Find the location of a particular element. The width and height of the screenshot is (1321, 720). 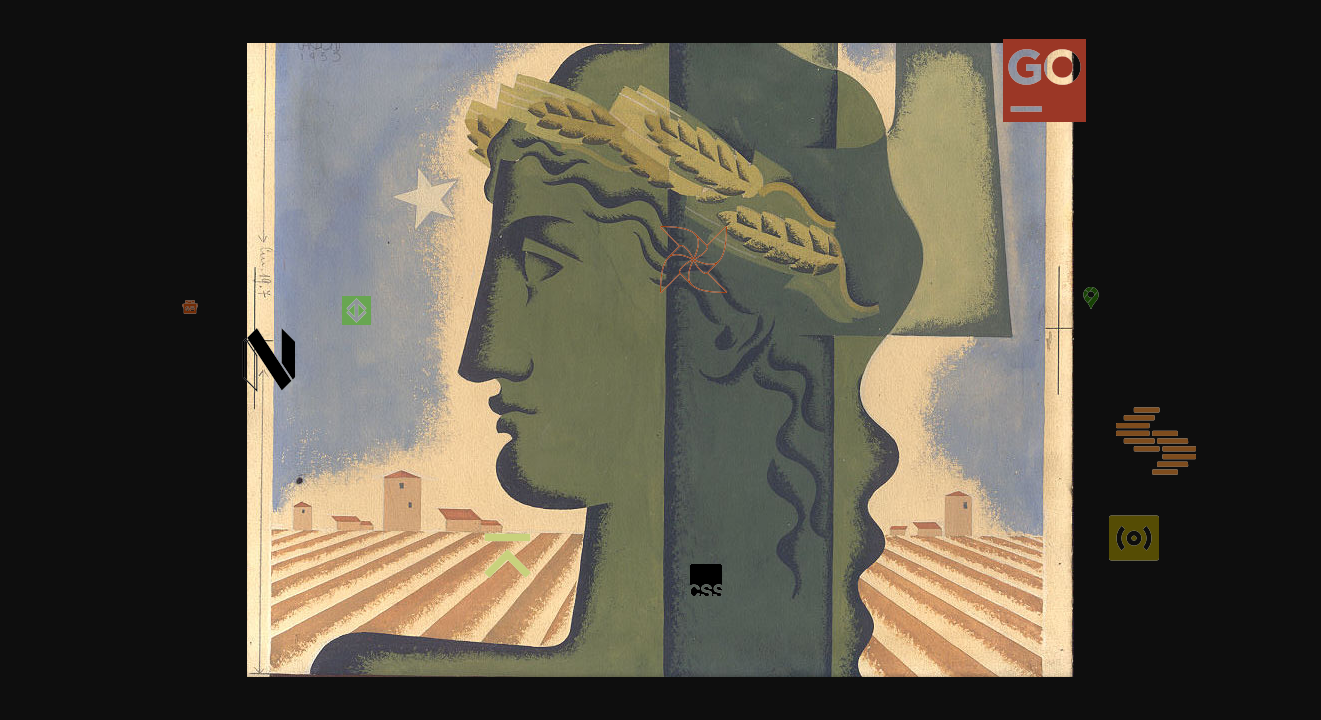

visit CSS Wizardry website or resources is located at coordinates (706, 580).